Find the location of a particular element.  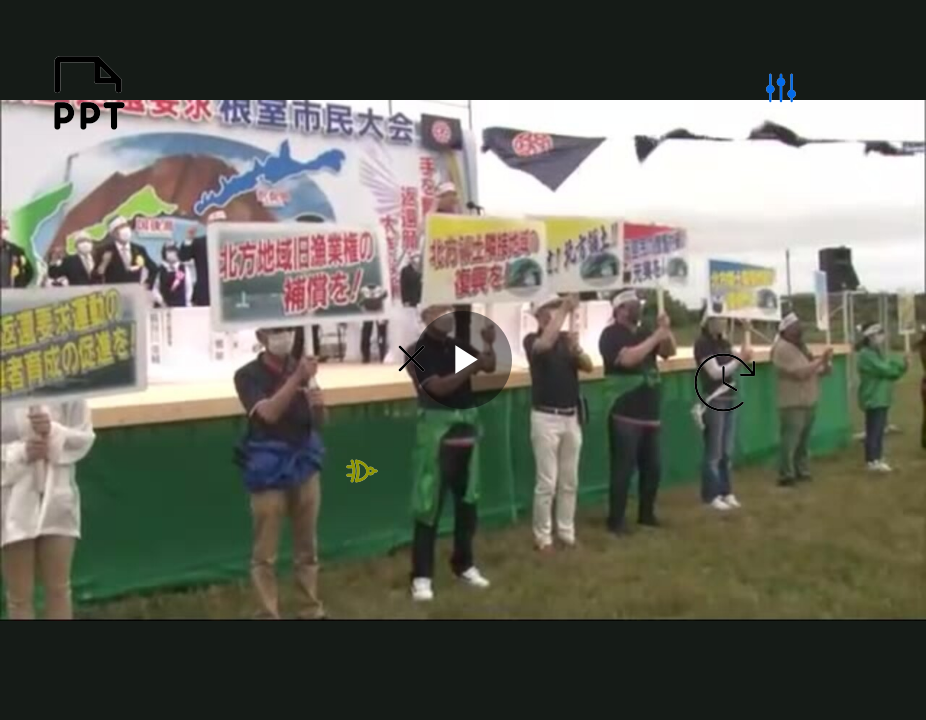

xnor logic gate symbol for circuit design is located at coordinates (362, 471).